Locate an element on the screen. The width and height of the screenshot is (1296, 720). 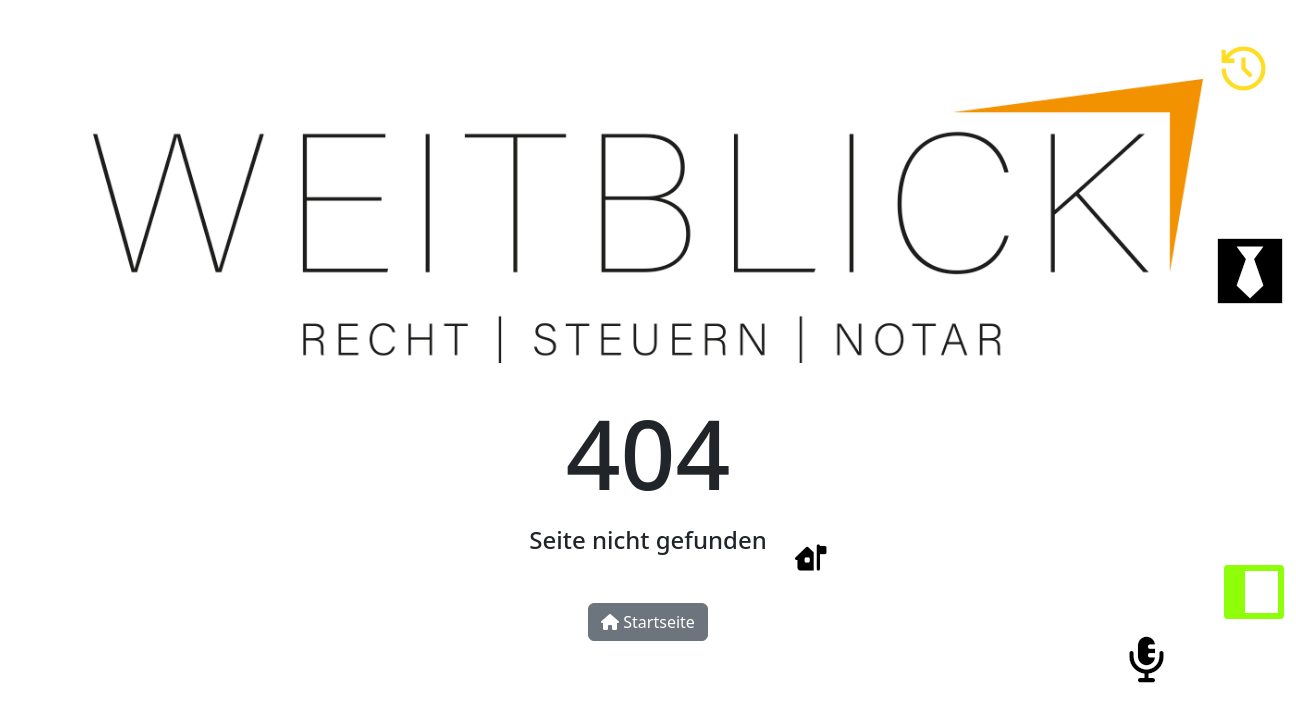
view your home address or primary location is located at coordinates (810, 557).